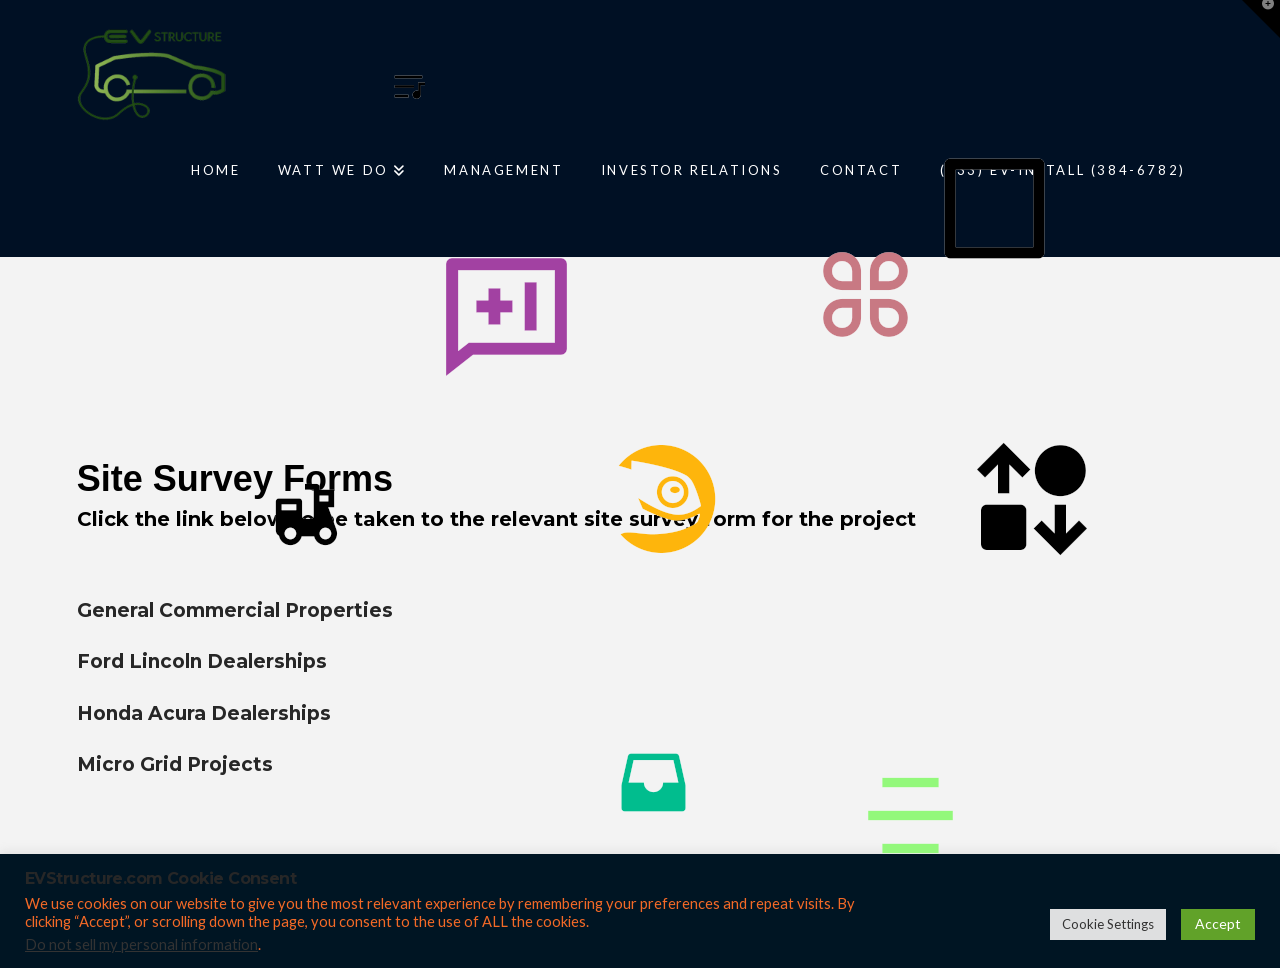  What do you see at coordinates (653, 782) in the screenshot?
I see `view inbox messages` at bounding box center [653, 782].